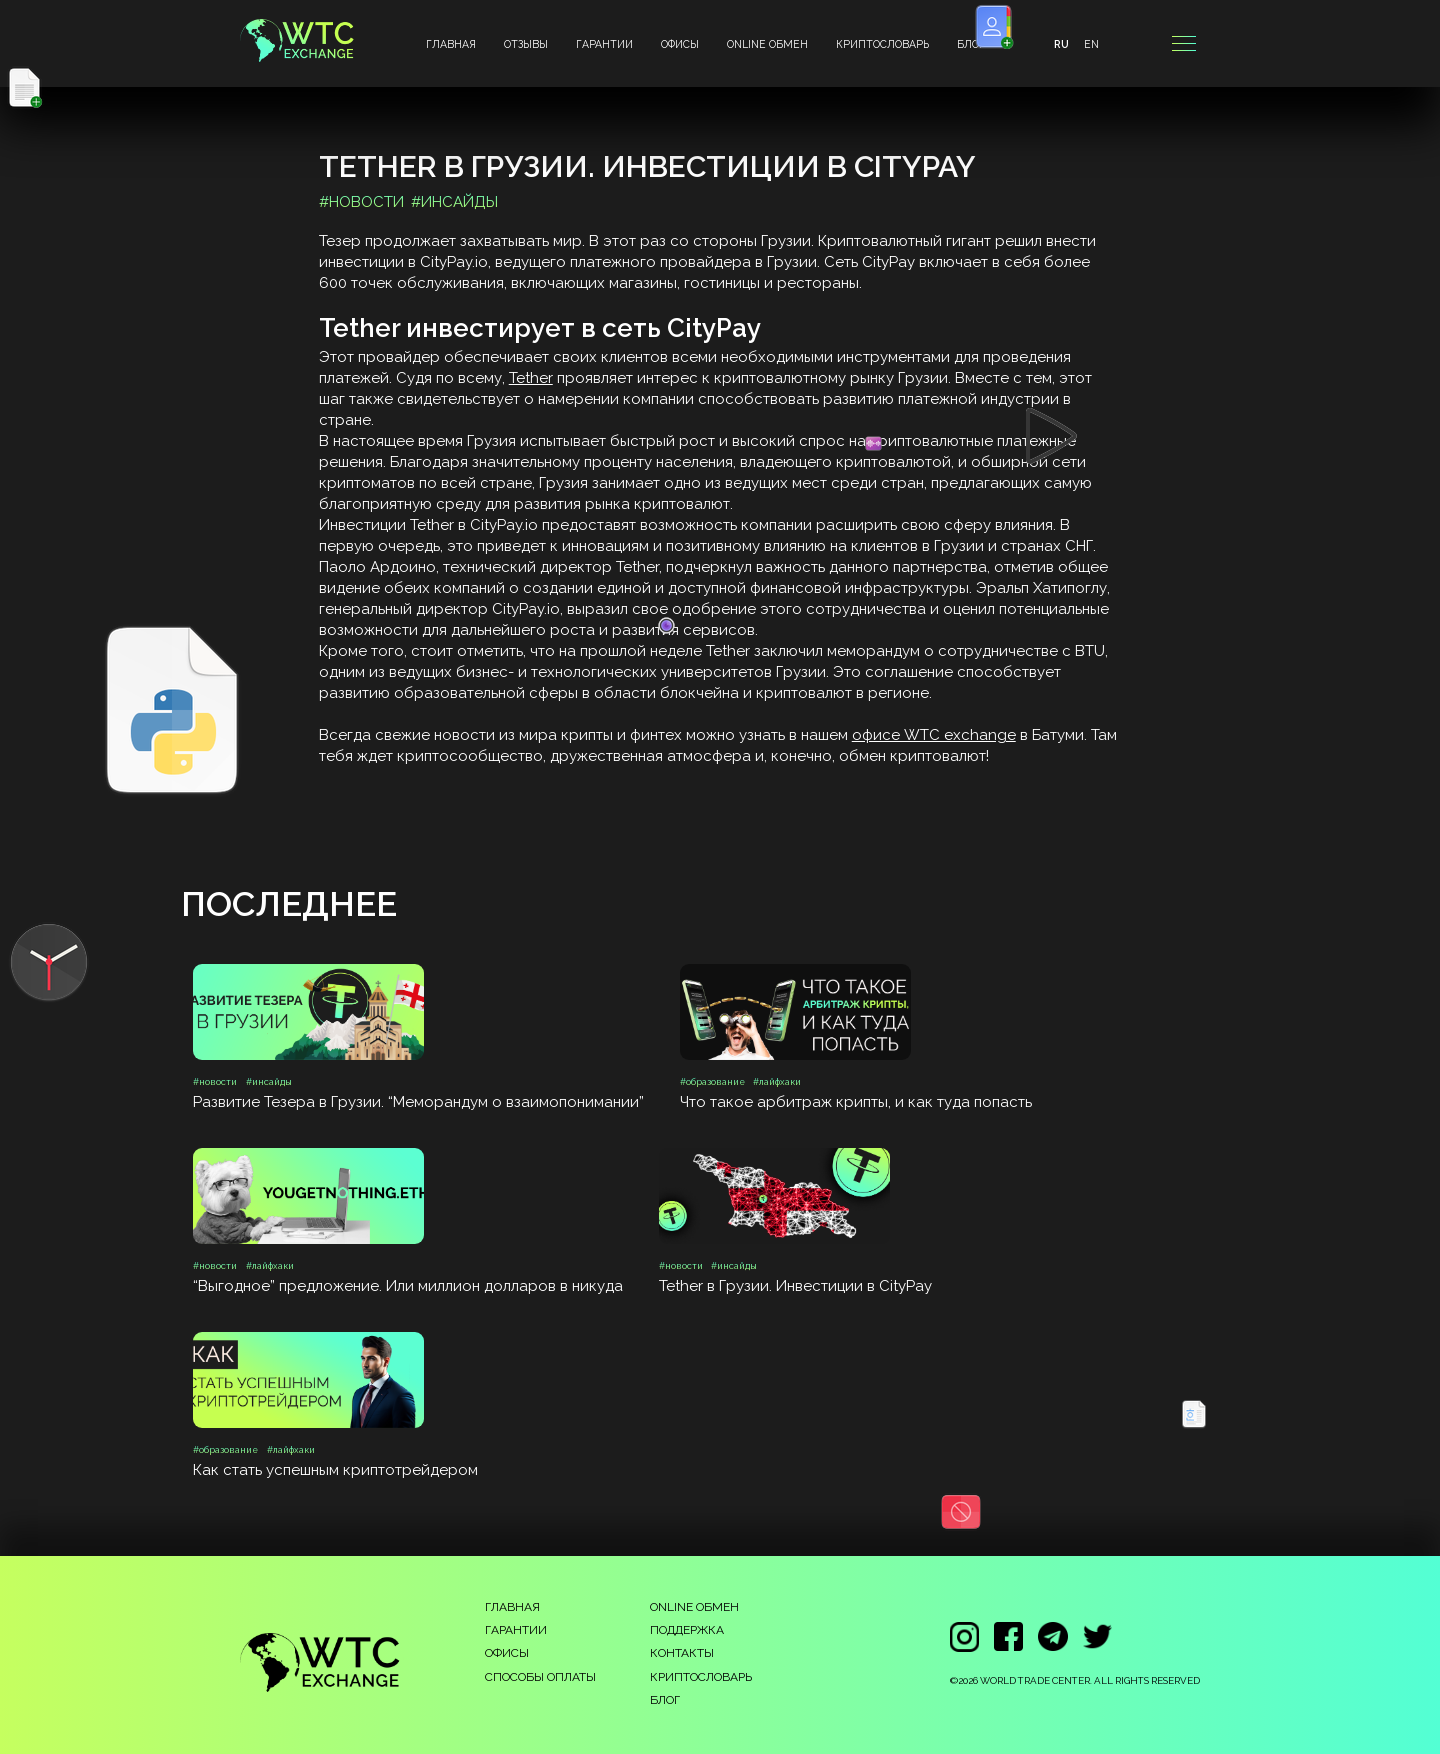 The image size is (1440, 1754). I want to click on create a new contact in your address book, so click(993, 26).